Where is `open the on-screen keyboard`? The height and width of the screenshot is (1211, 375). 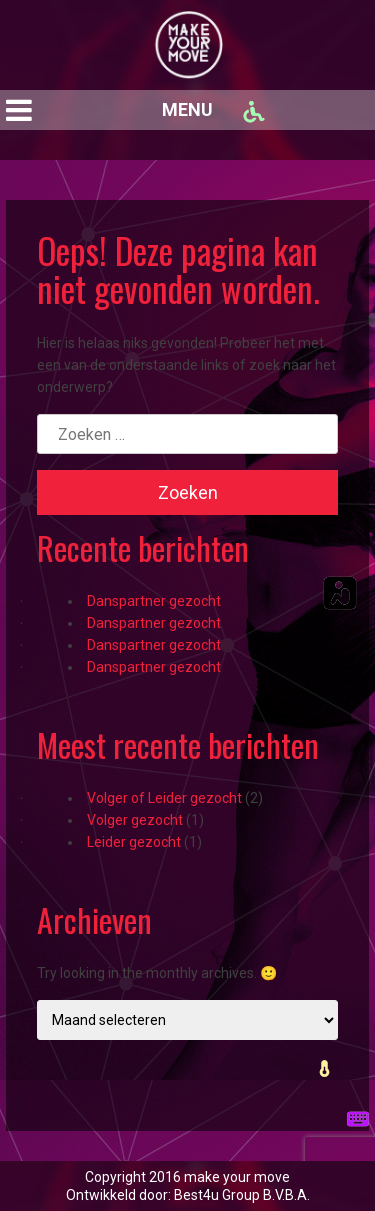
open the on-screen keyboard is located at coordinates (358, 1119).